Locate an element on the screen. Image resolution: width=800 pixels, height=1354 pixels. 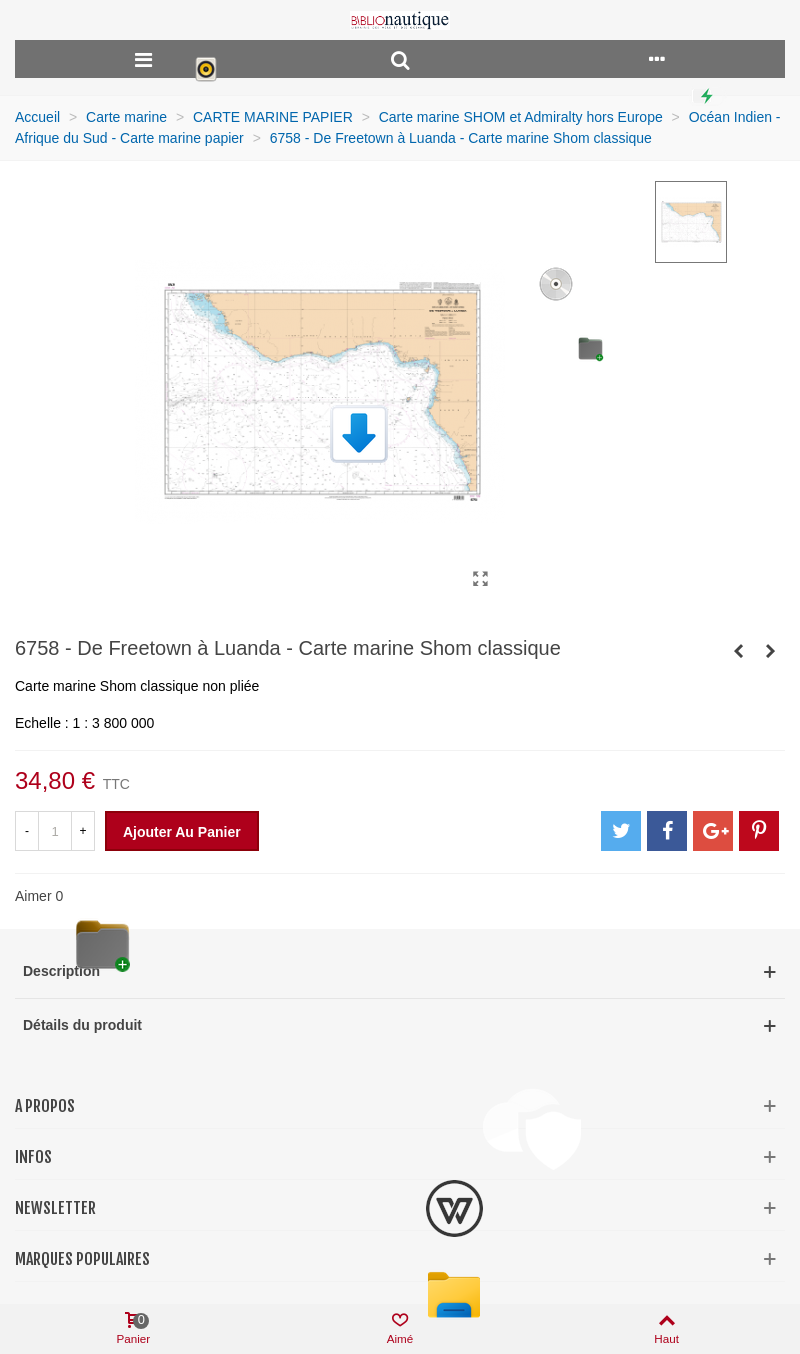
battery at 60% and currently charging is located at coordinates (708, 96).